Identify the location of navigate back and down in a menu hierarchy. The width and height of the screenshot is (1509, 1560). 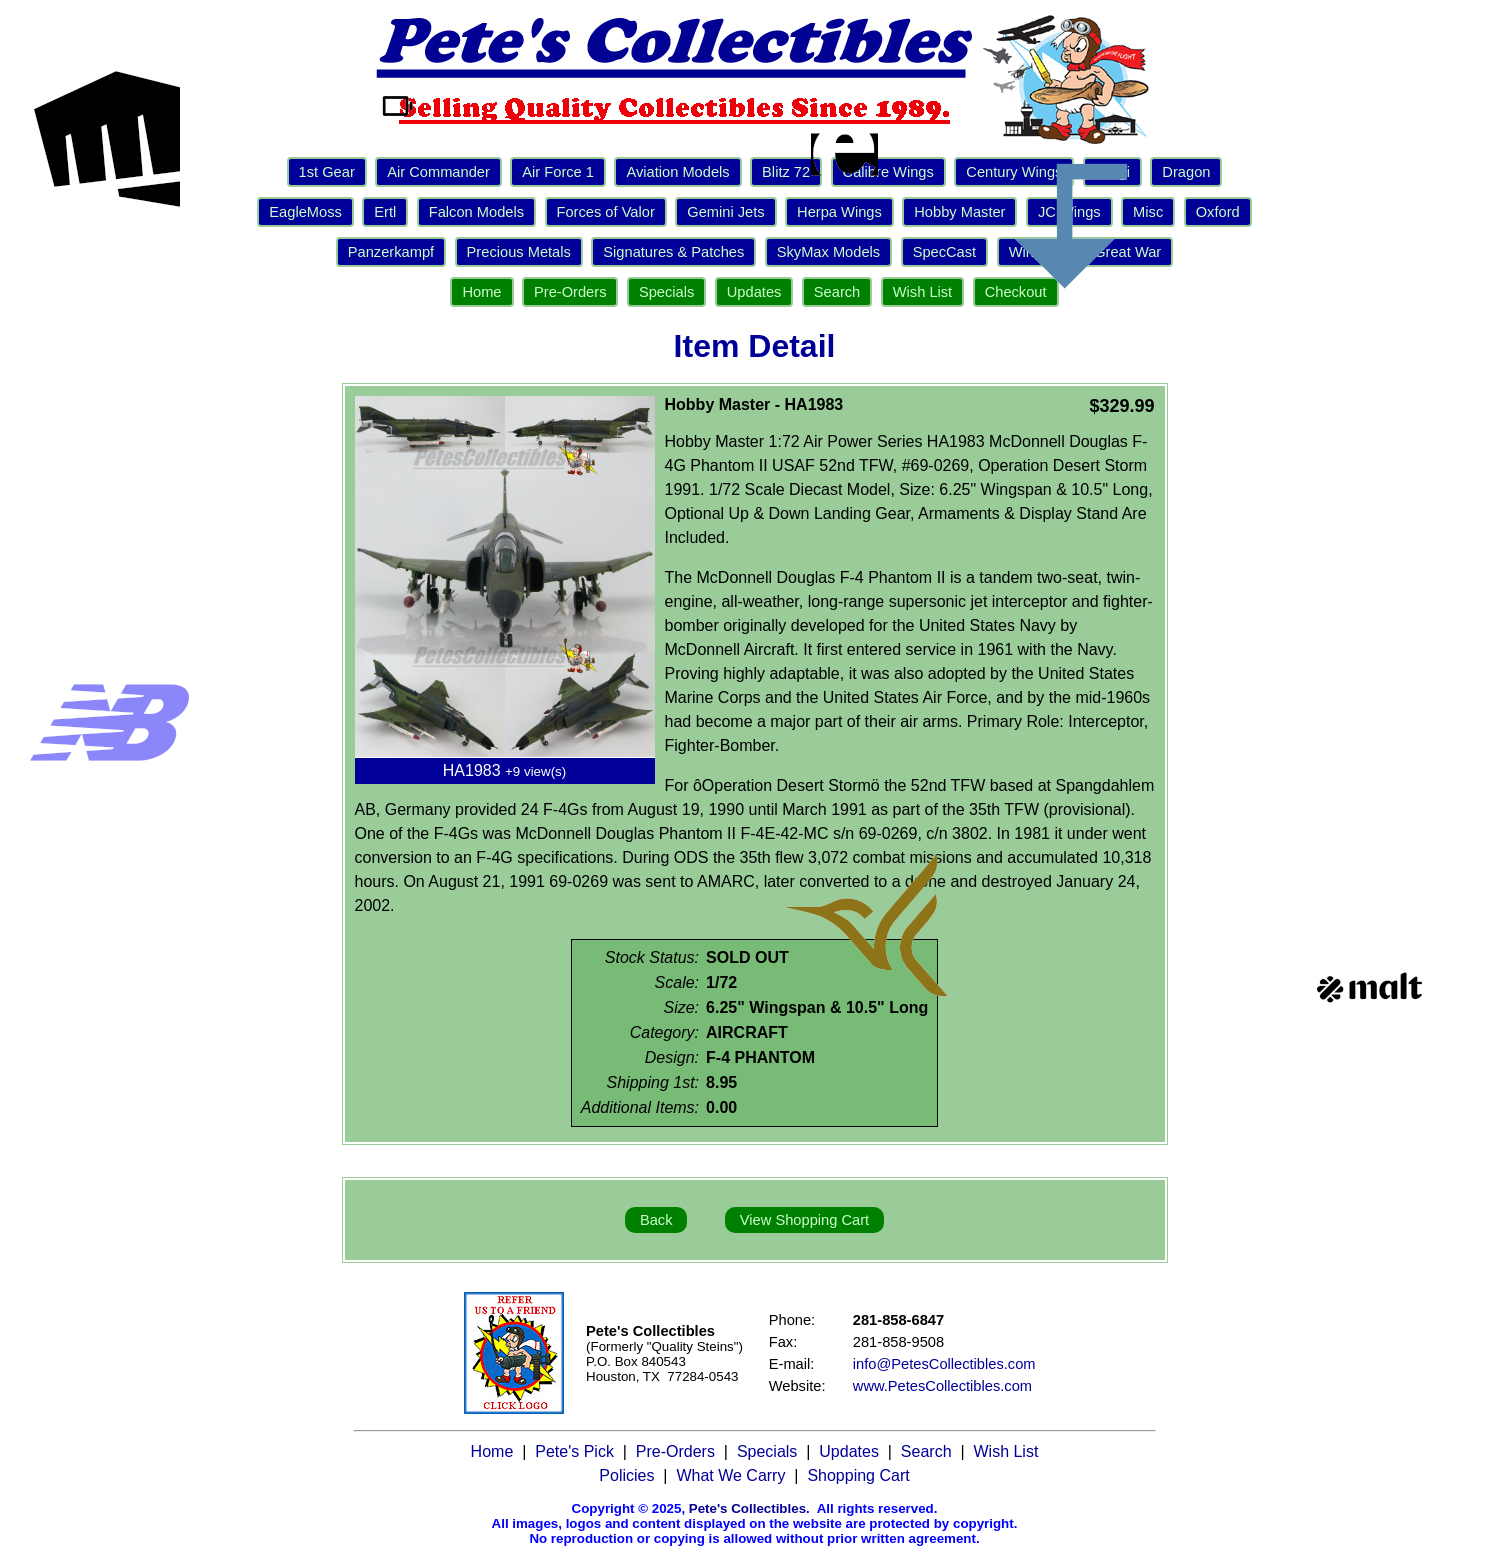
(1072, 218).